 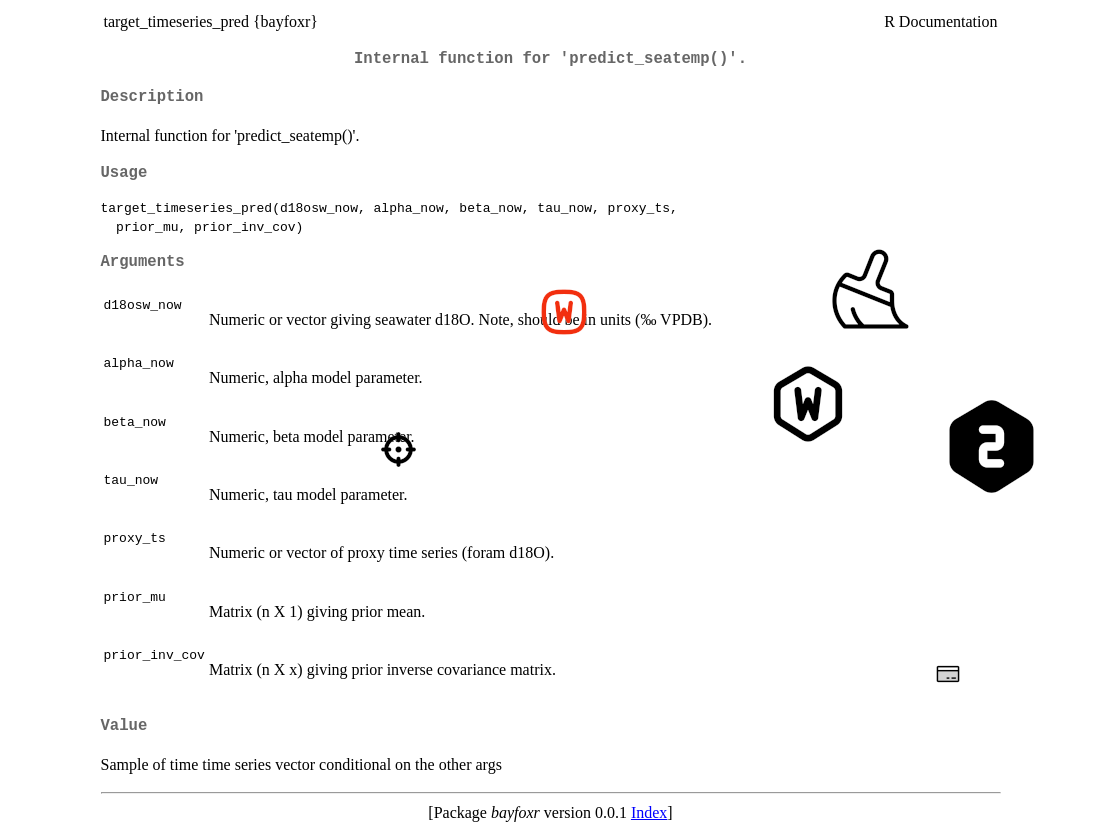 I want to click on access items or content starting with "W", so click(x=564, y=312).